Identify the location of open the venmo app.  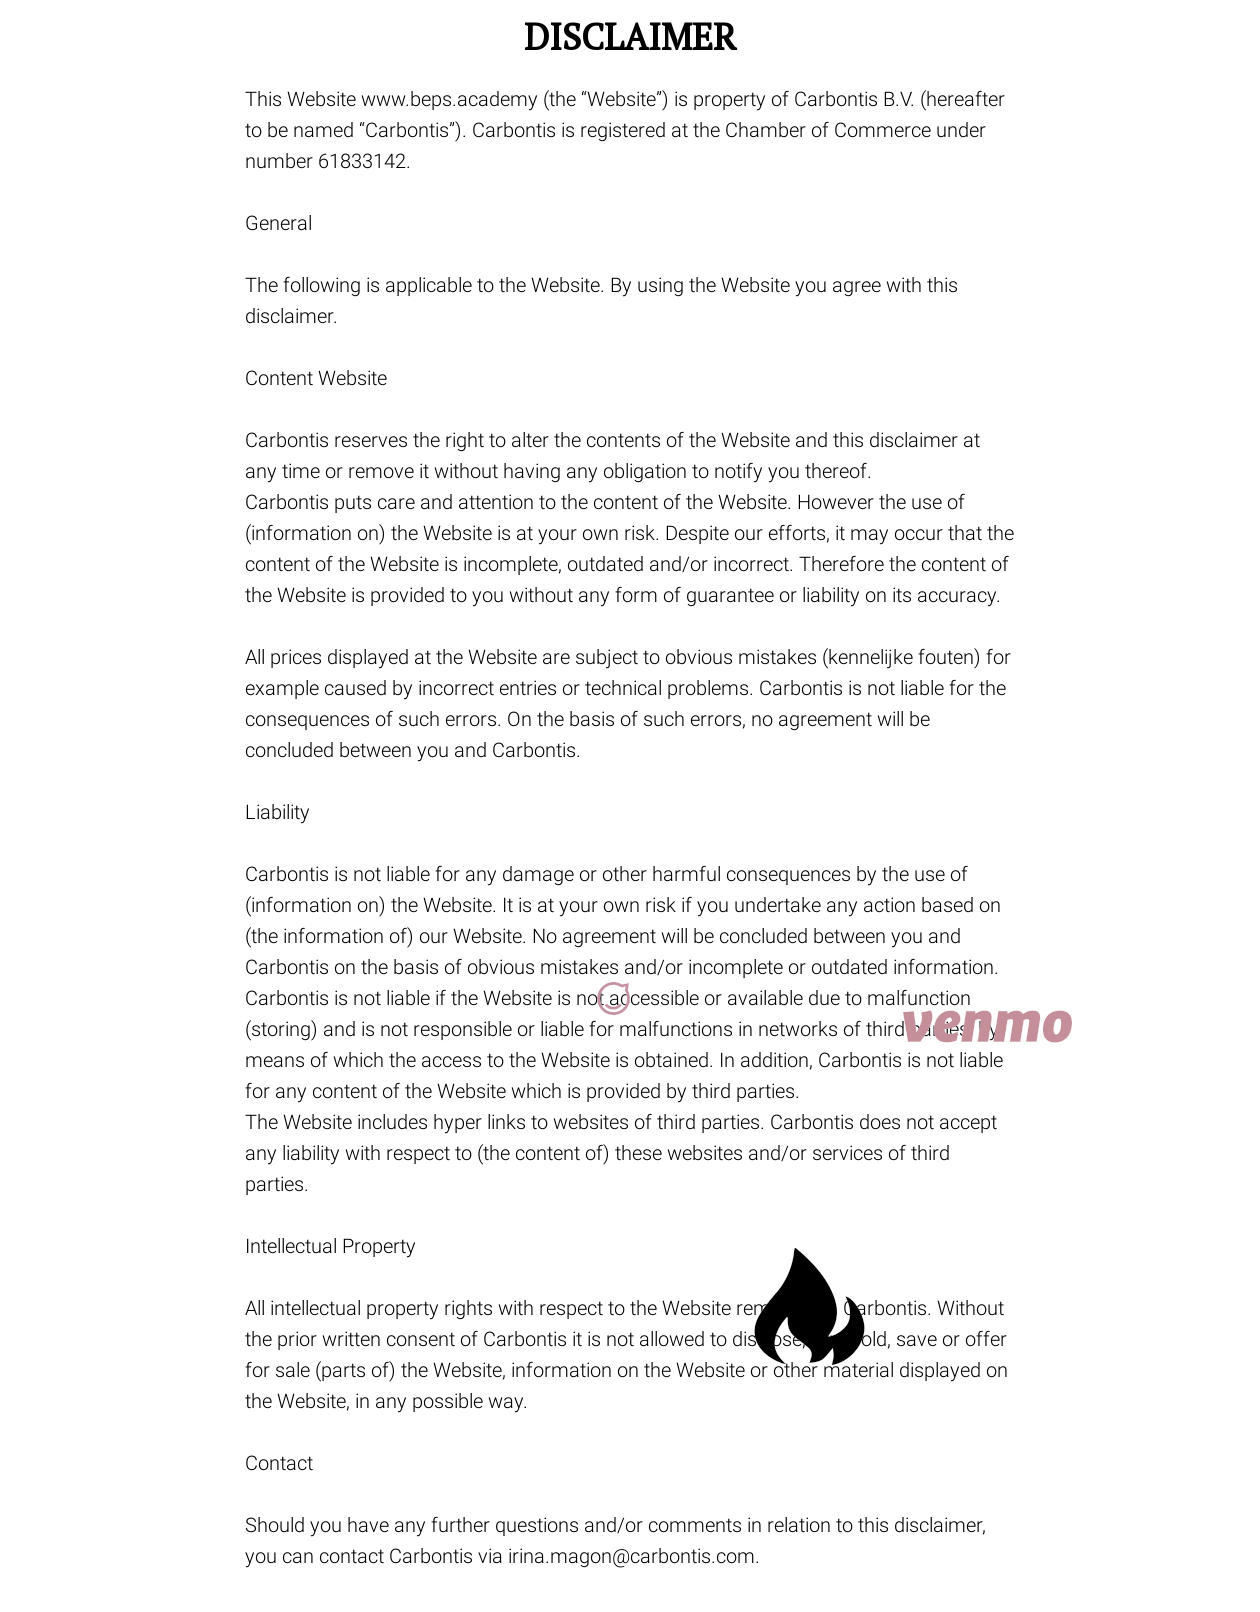
(987, 1026).